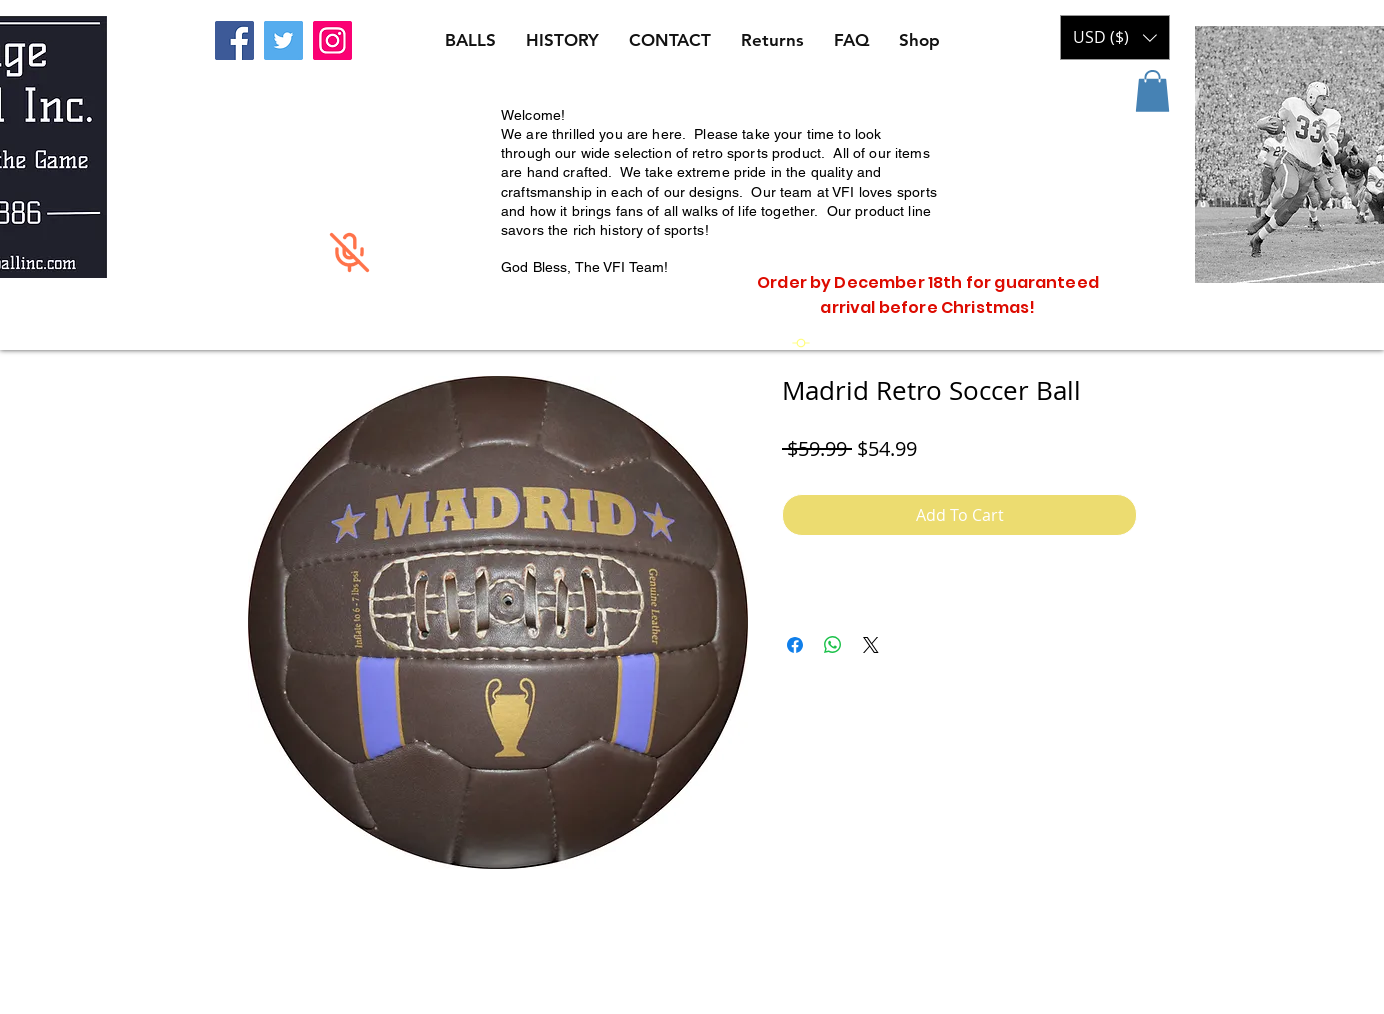 This screenshot has width=1384, height=1014. I want to click on mute your microphone, so click(349, 252).